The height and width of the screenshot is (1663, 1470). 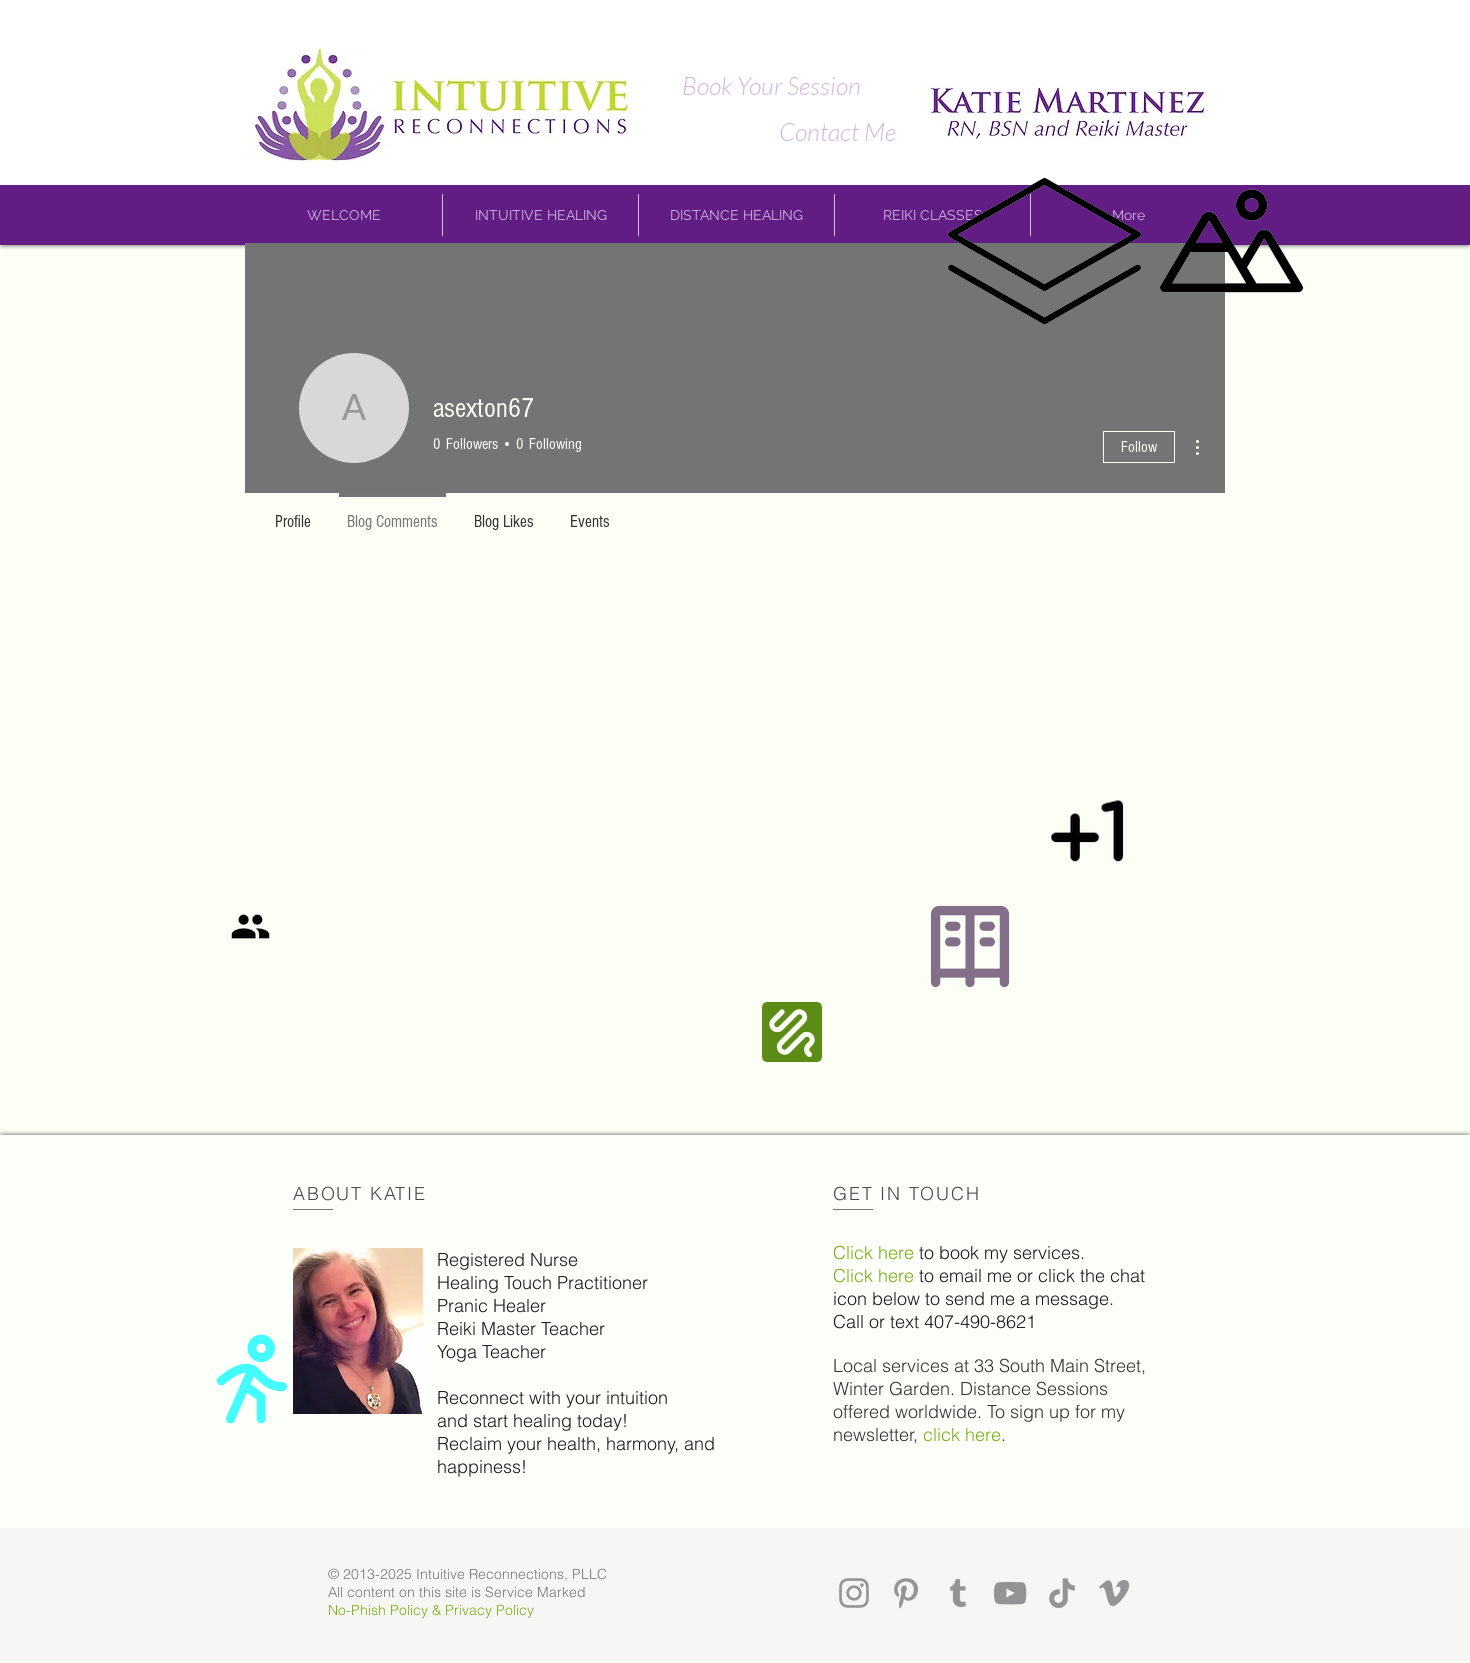 I want to click on view landscape or nature photos, so click(x=1231, y=247).